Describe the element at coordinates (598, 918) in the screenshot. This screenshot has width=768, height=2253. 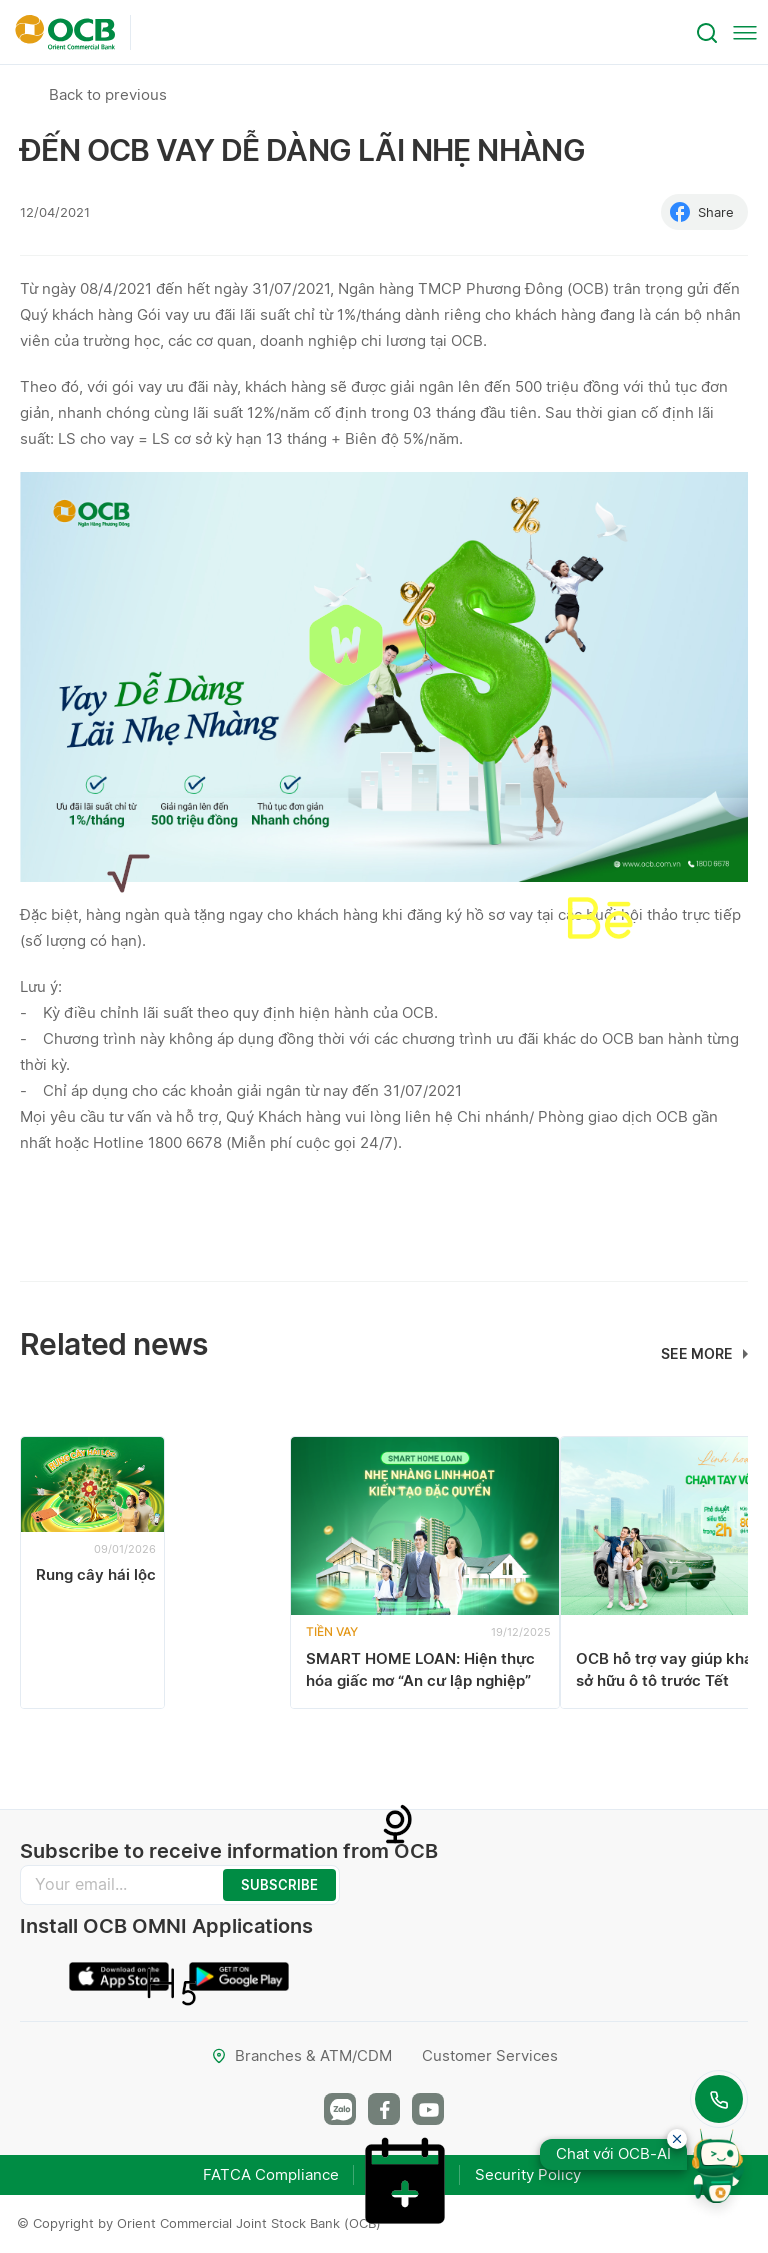
I see `visit behance profile or portfolio` at that location.